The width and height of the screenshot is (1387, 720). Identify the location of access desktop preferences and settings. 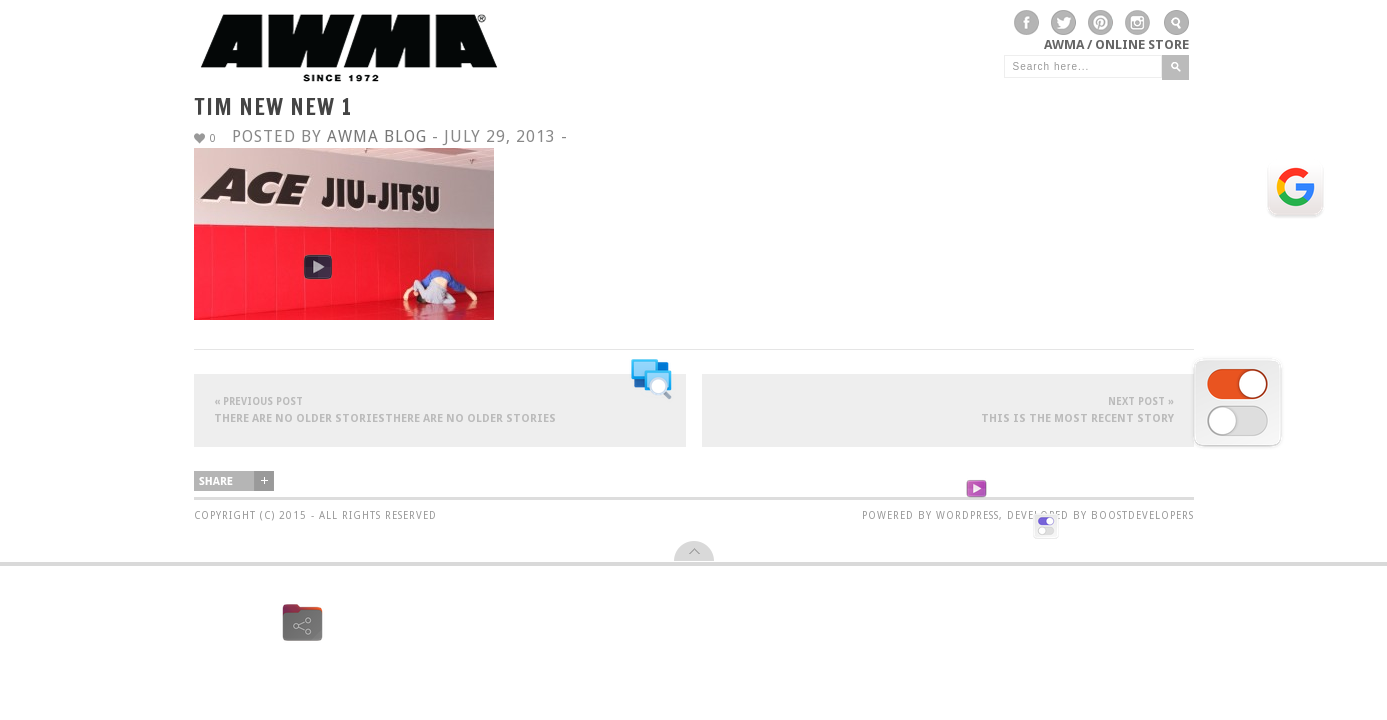
(1237, 402).